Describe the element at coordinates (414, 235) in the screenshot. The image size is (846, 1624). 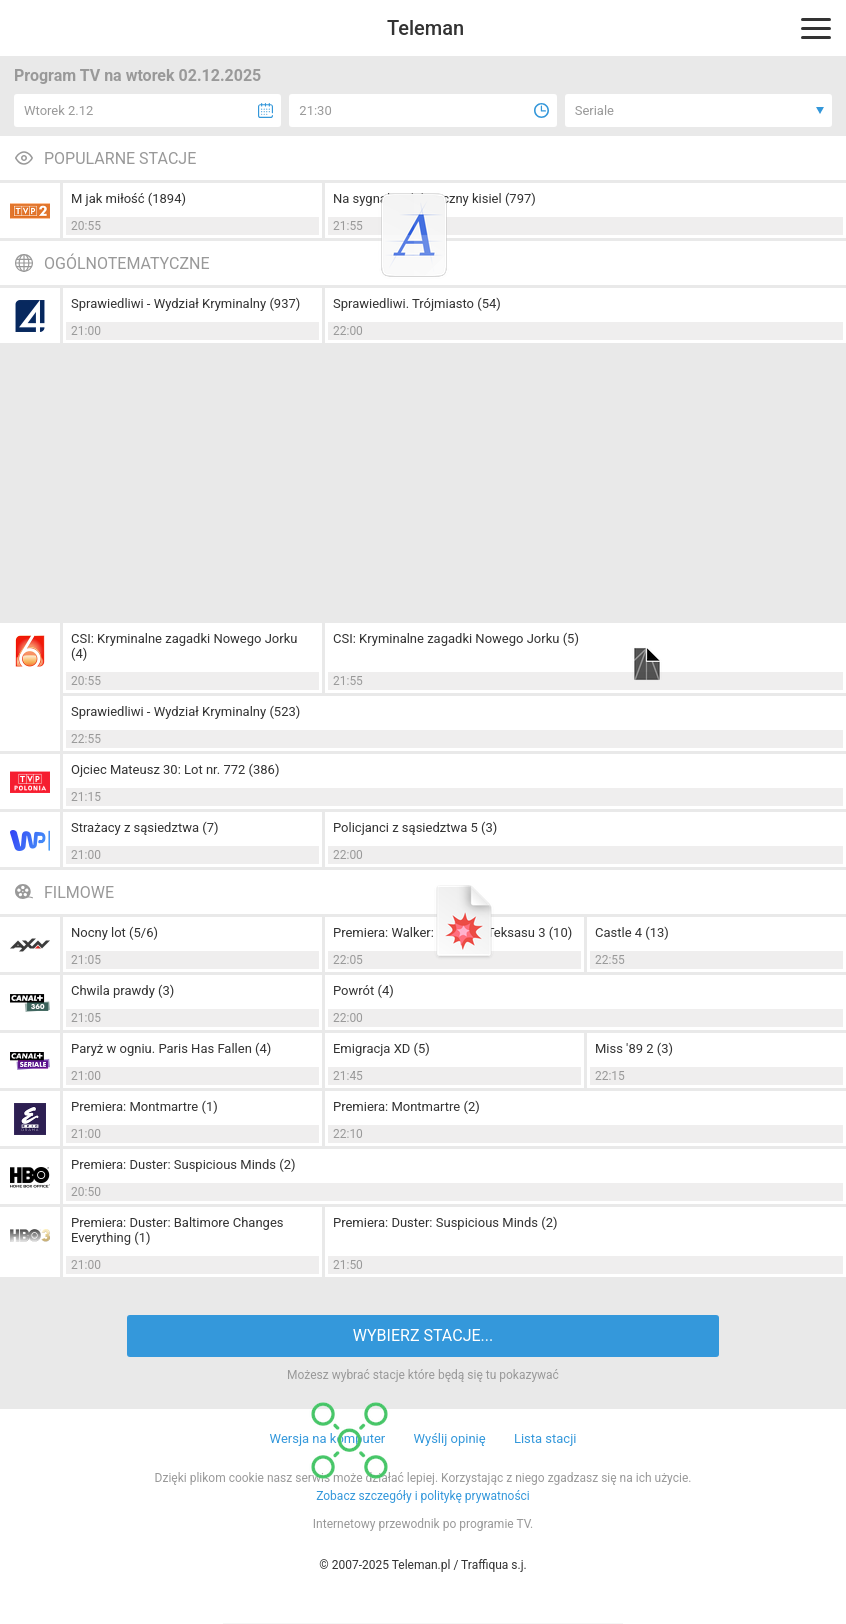
I see `open a font file` at that location.